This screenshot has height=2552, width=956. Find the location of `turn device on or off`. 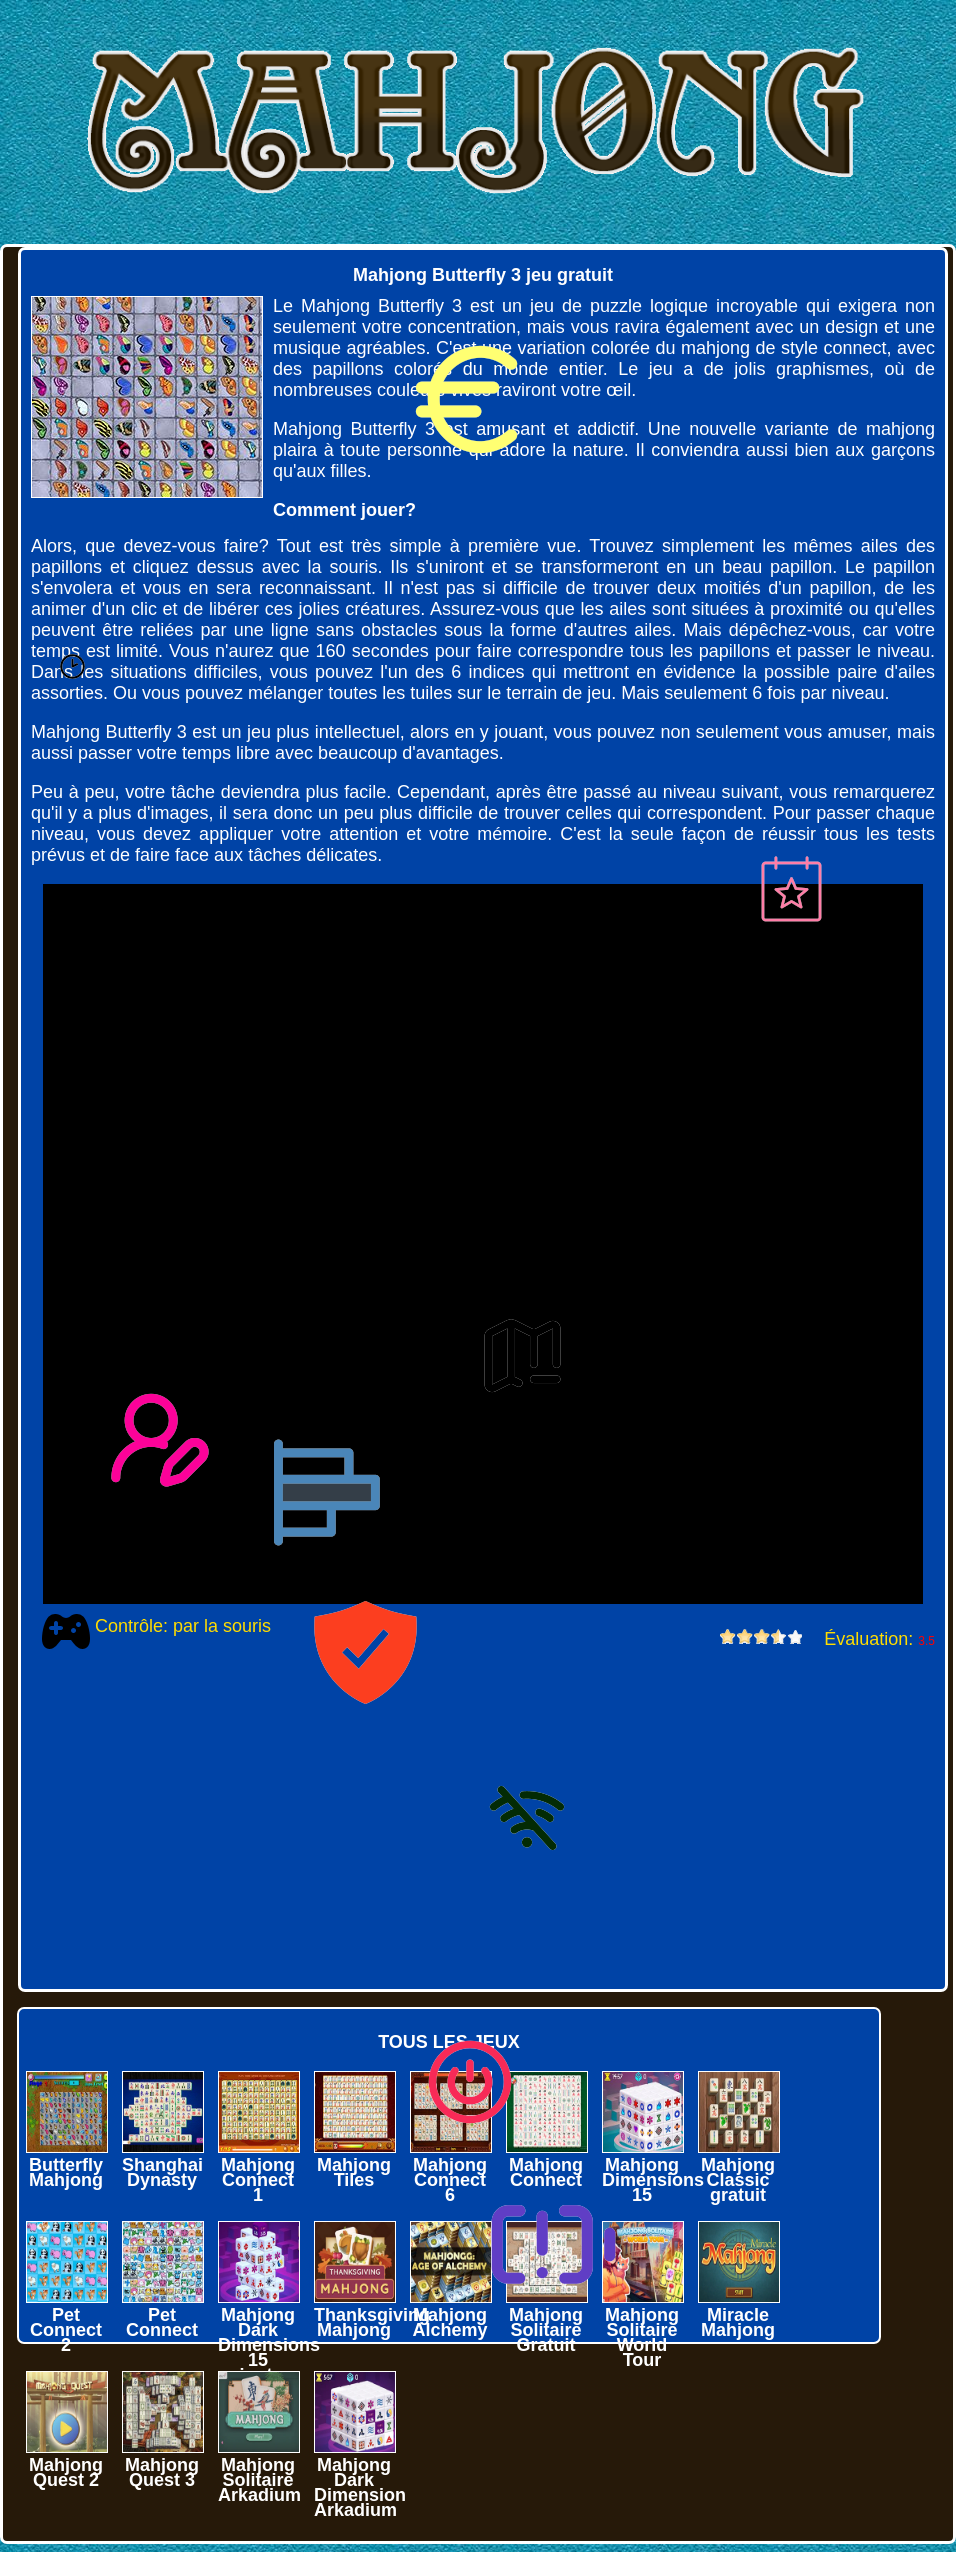

turn device on or off is located at coordinates (470, 2082).